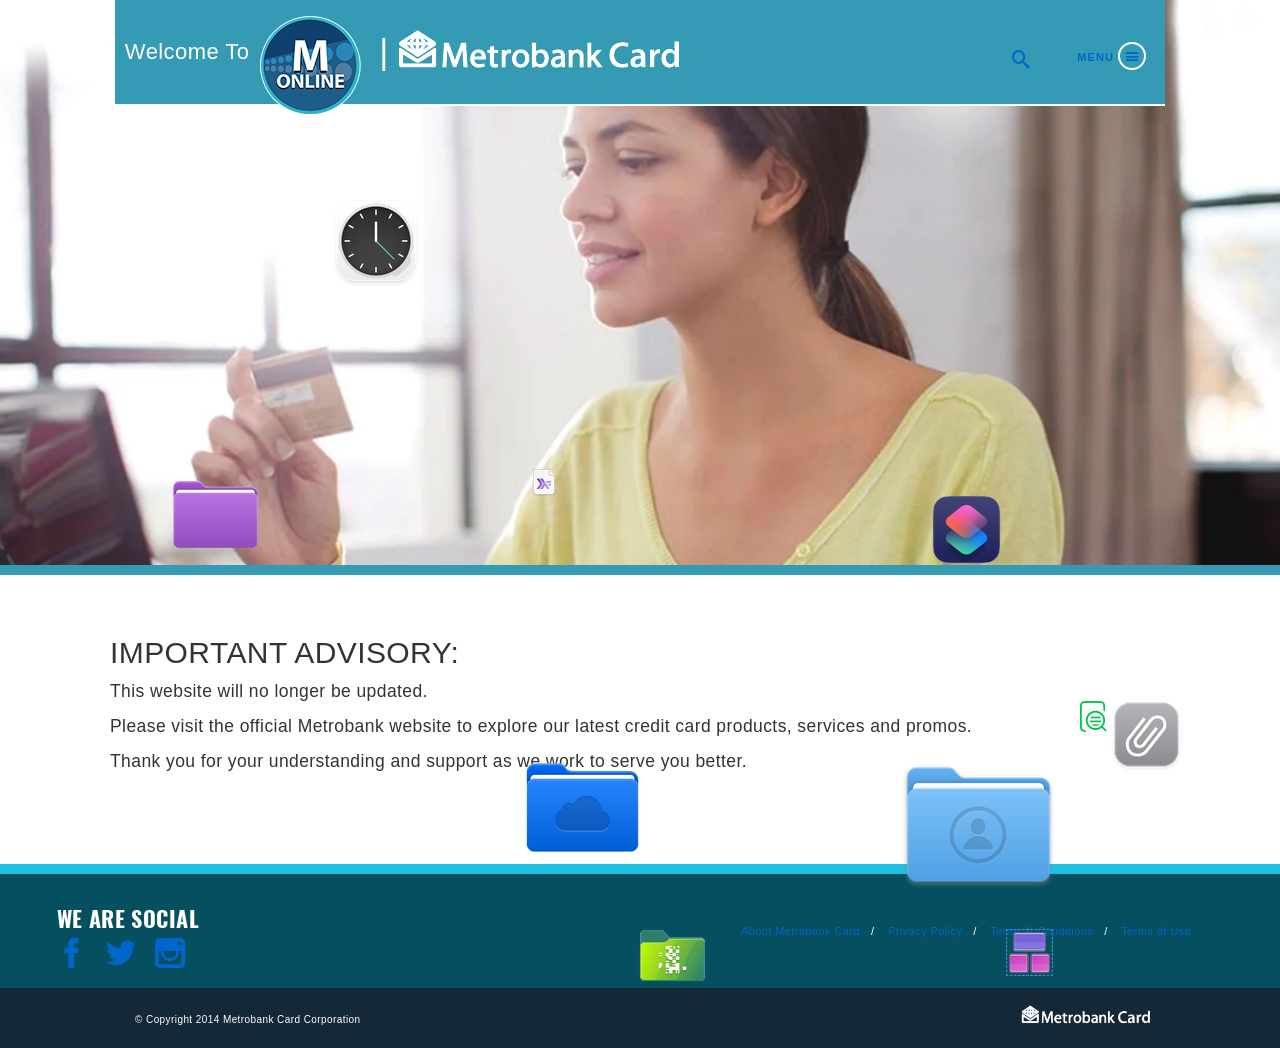 The image size is (1280, 1048). What do you see at coordinates (1029, 952) in the screenshot?
I see `select all items in the current view` at bounding box center [1029, 952].